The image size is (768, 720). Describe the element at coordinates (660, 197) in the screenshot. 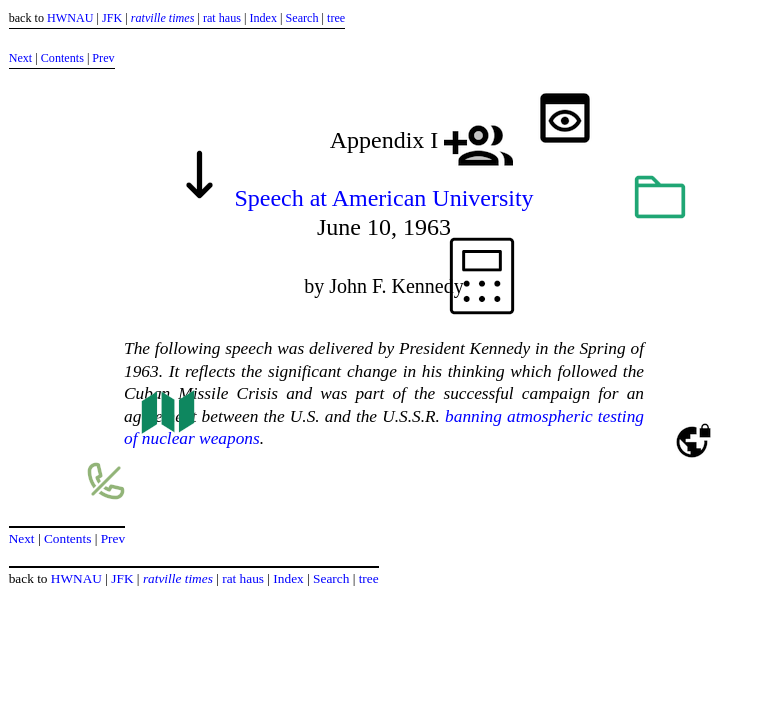

I see `open folder to view files` at that location.